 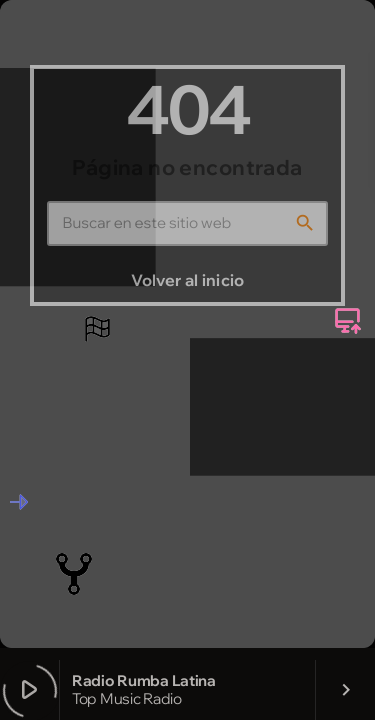 What do you see at coordinates (96, 328) in the screenshot?
I see `indicates finish line or goal completion` at bounding box center [96, 328].